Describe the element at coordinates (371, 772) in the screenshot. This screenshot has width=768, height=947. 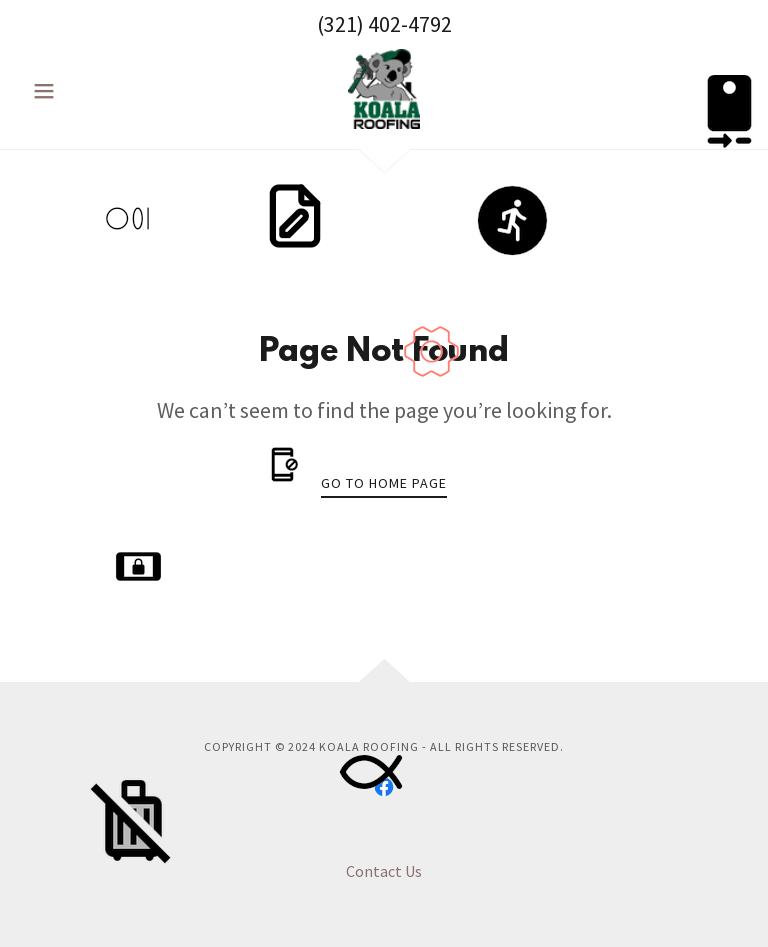
I see `indicates christian or faith-based content` at that location.